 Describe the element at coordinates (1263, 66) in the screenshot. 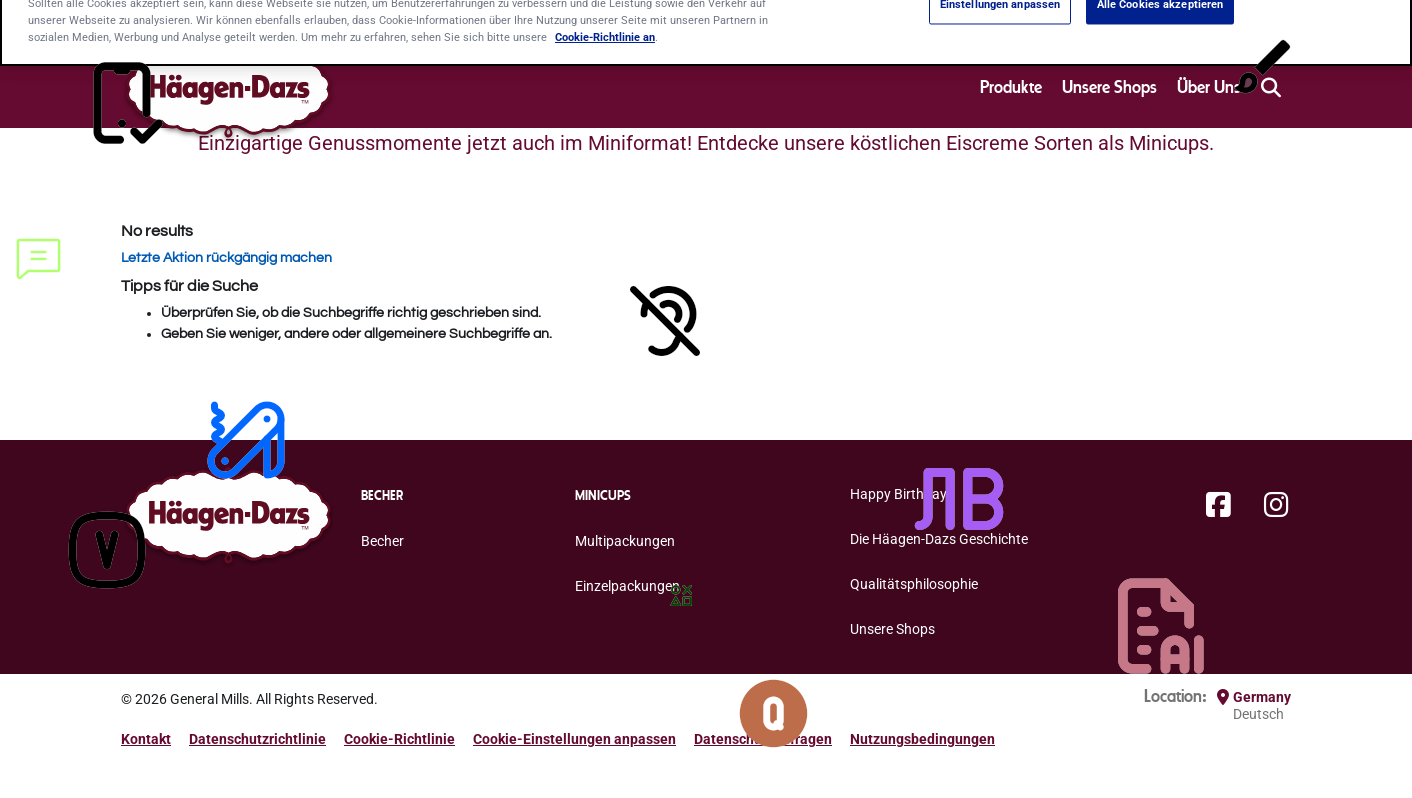

I see `access drawing or painting tools` at that location.